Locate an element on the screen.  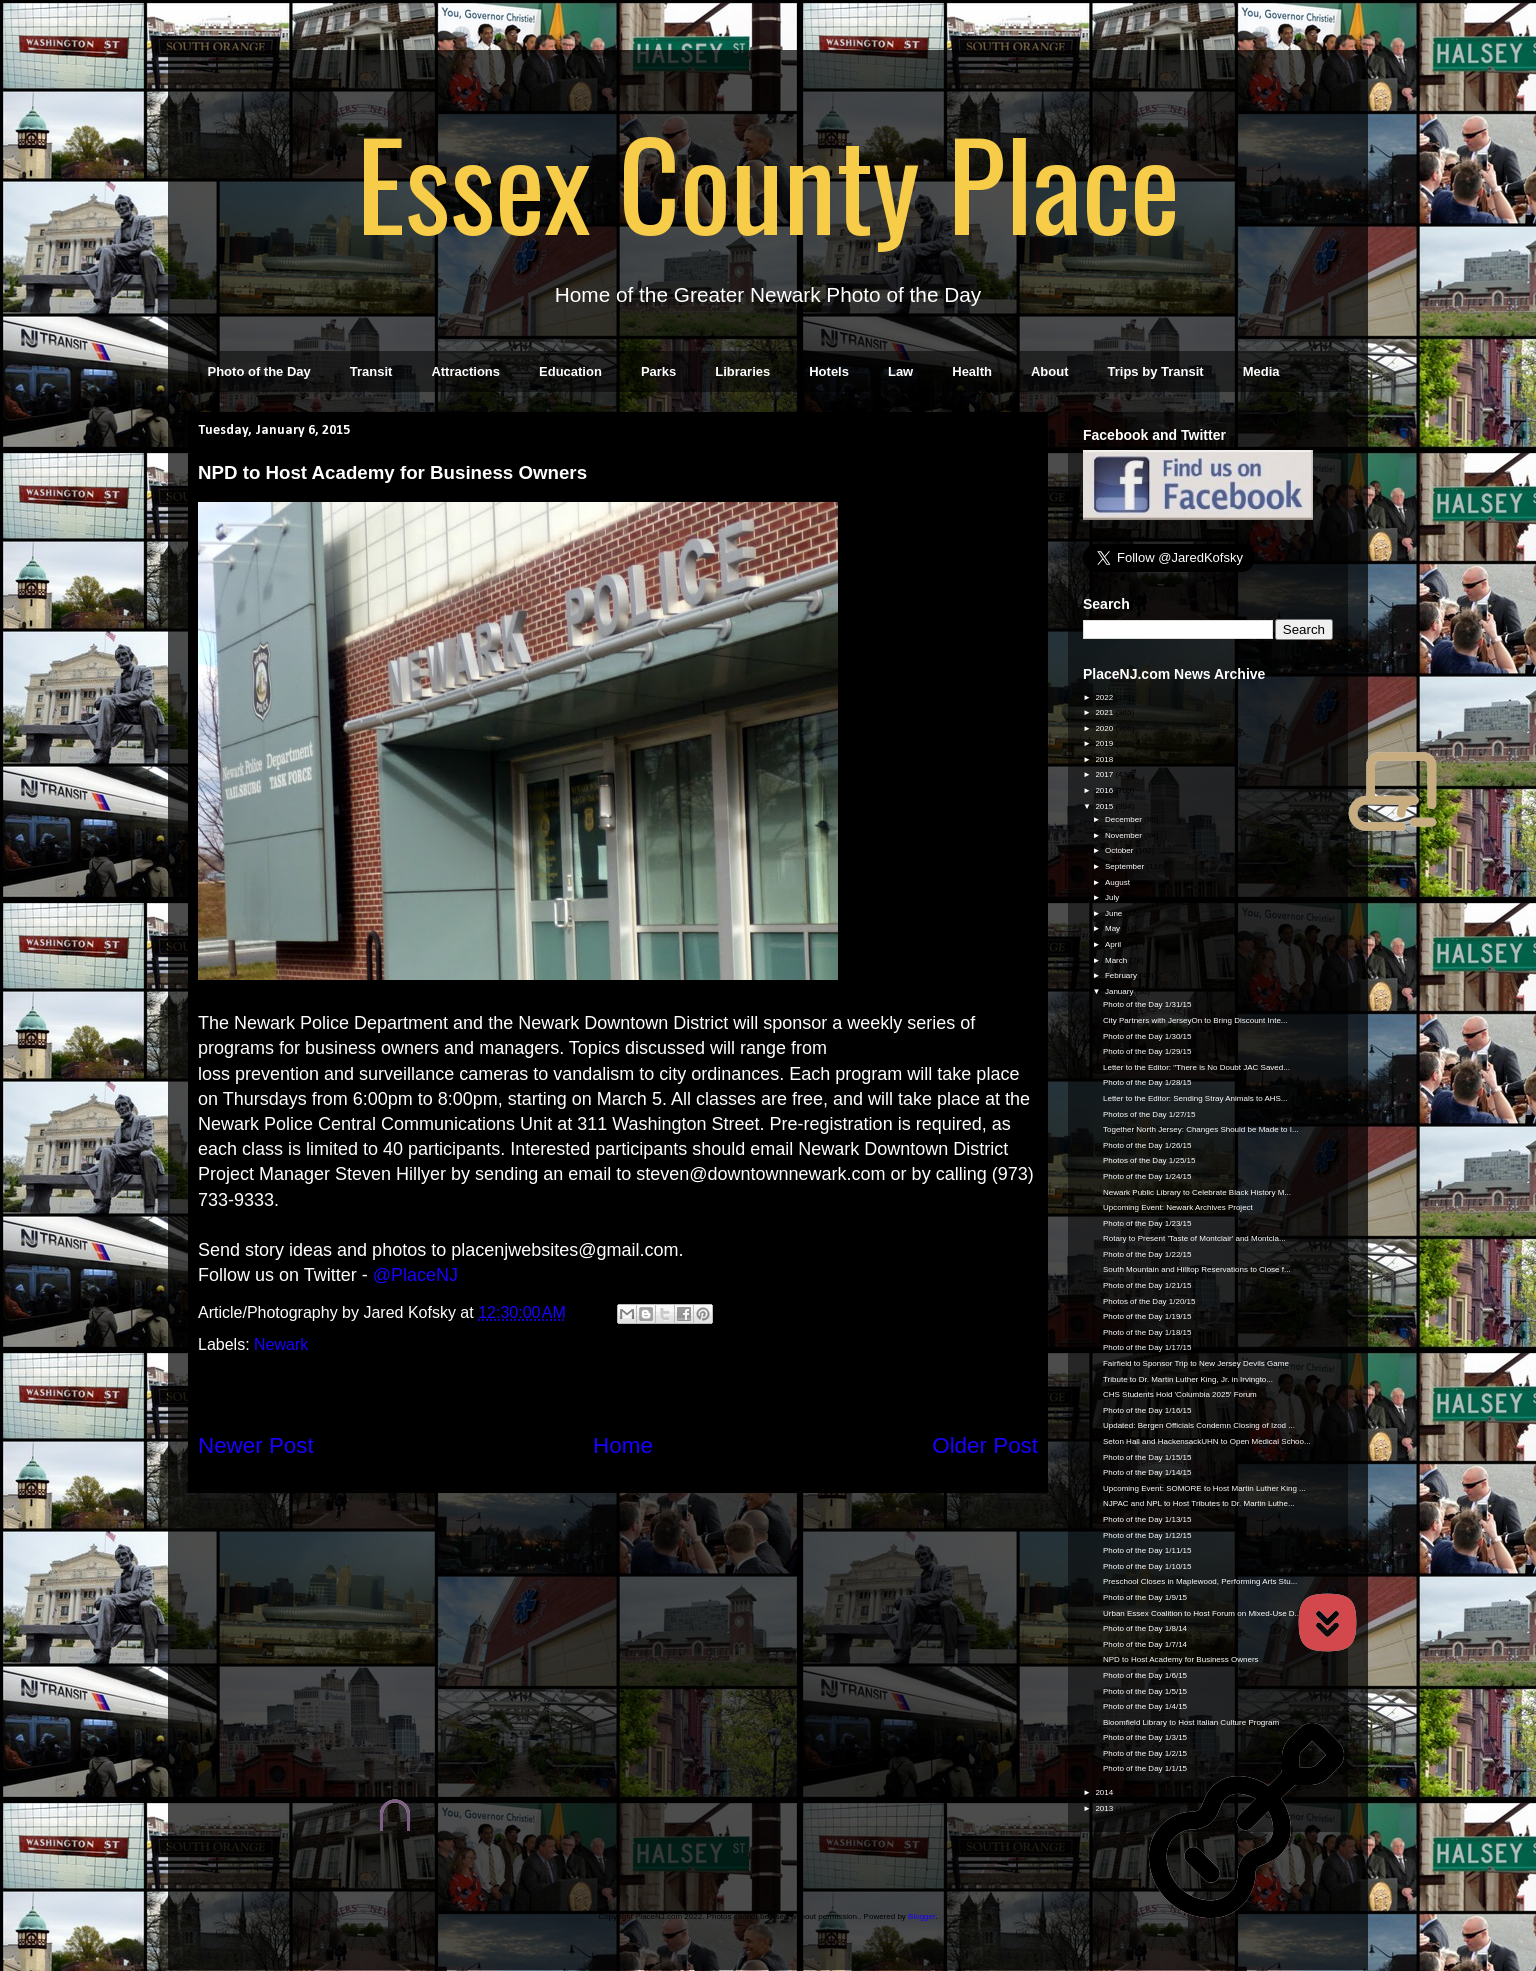
indicates a set intersection operation is located at coordinates (395, 1816).